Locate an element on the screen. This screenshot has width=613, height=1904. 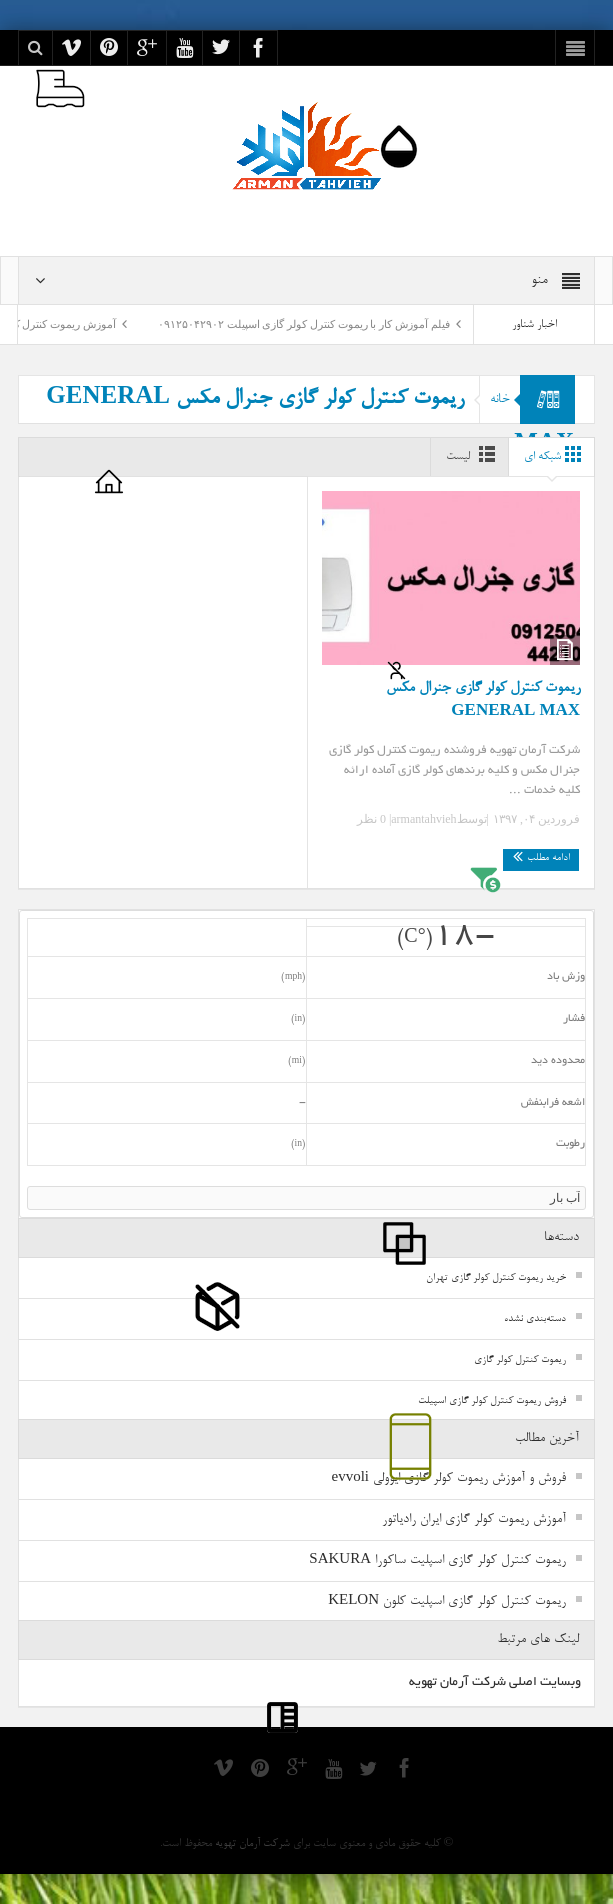
merge or intersect selected layers is located at coordinates (404, 1243).